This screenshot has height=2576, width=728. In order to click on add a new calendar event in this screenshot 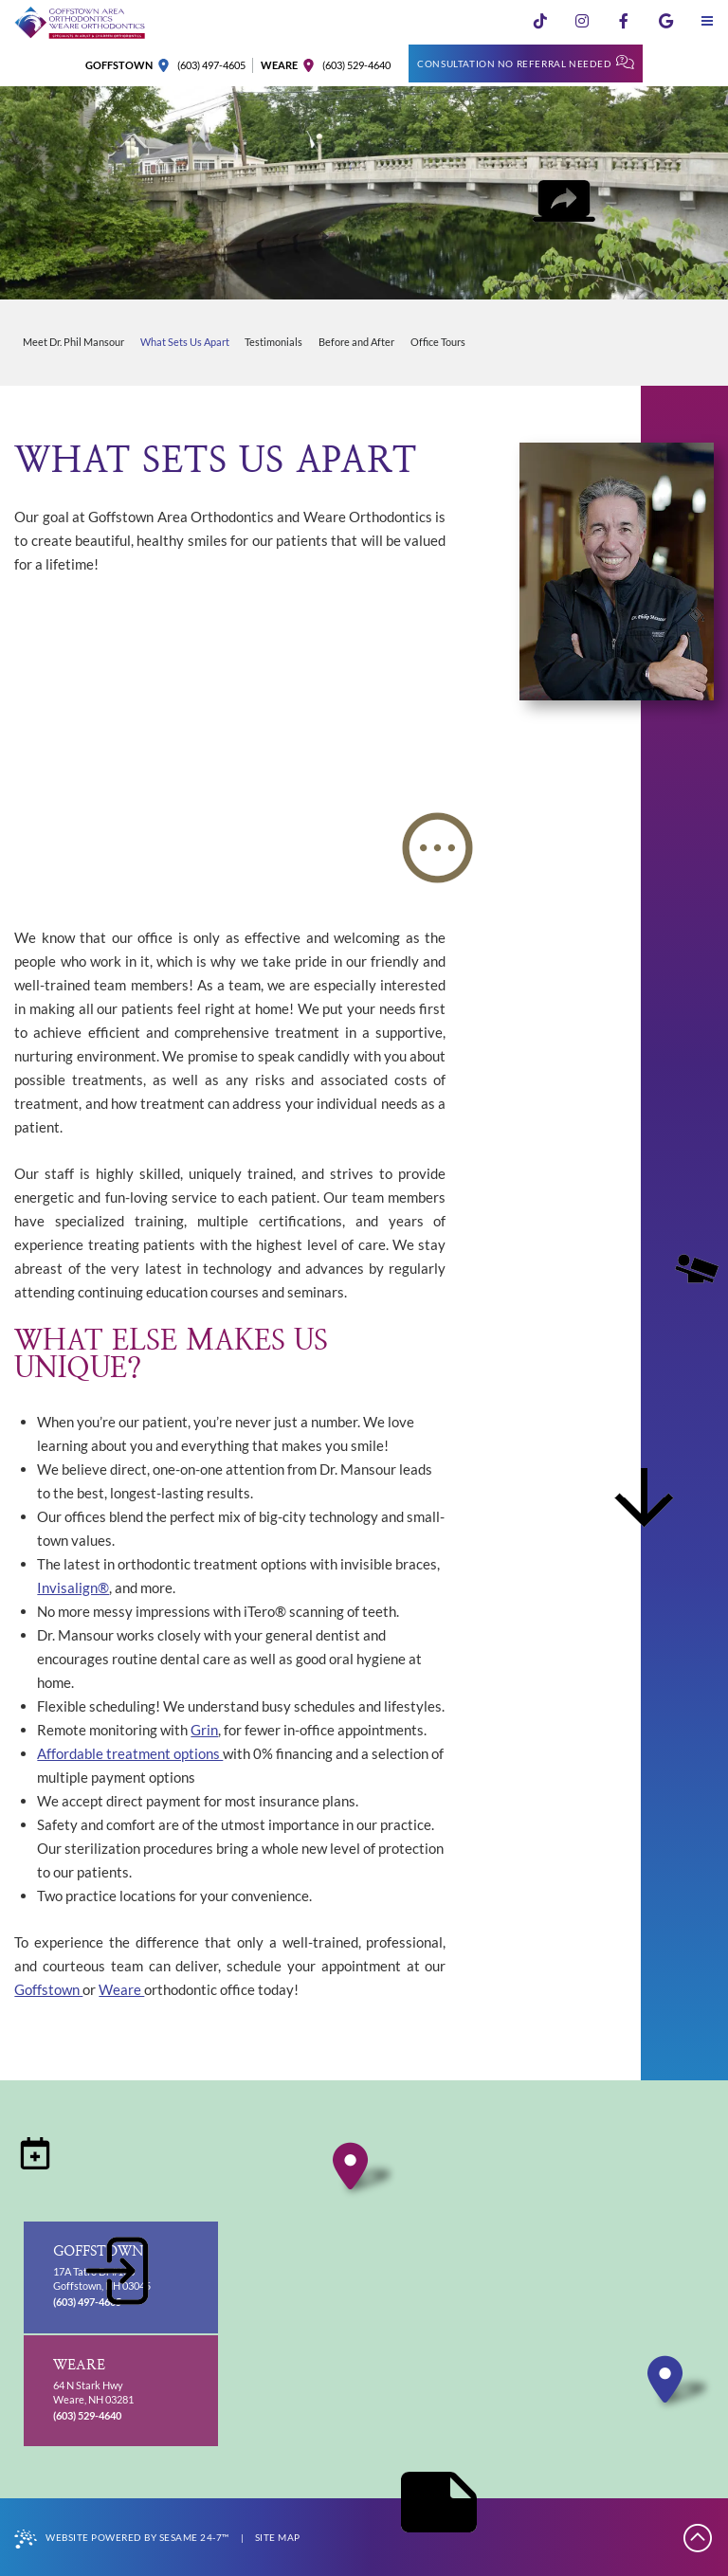, I will do `click(35, 2153)`.